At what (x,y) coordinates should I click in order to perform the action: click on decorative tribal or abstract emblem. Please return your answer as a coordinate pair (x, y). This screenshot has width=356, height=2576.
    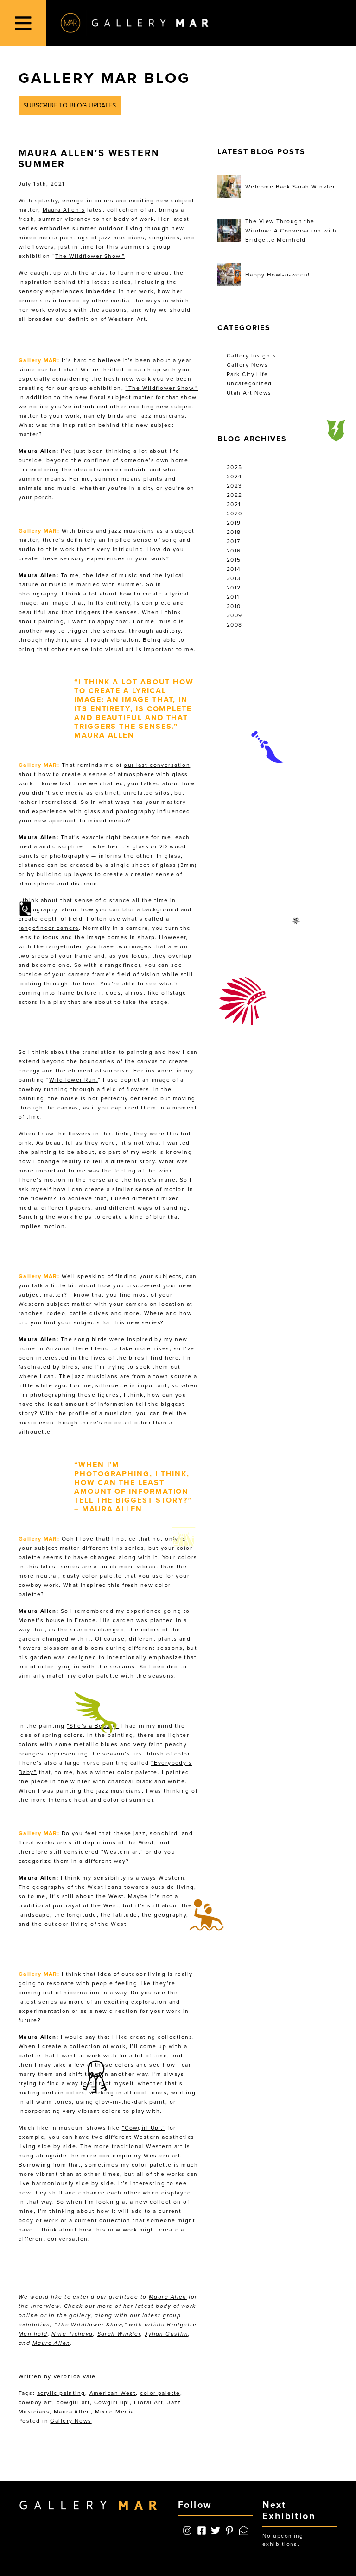
    Looking at the image, I should click on (296, 921).